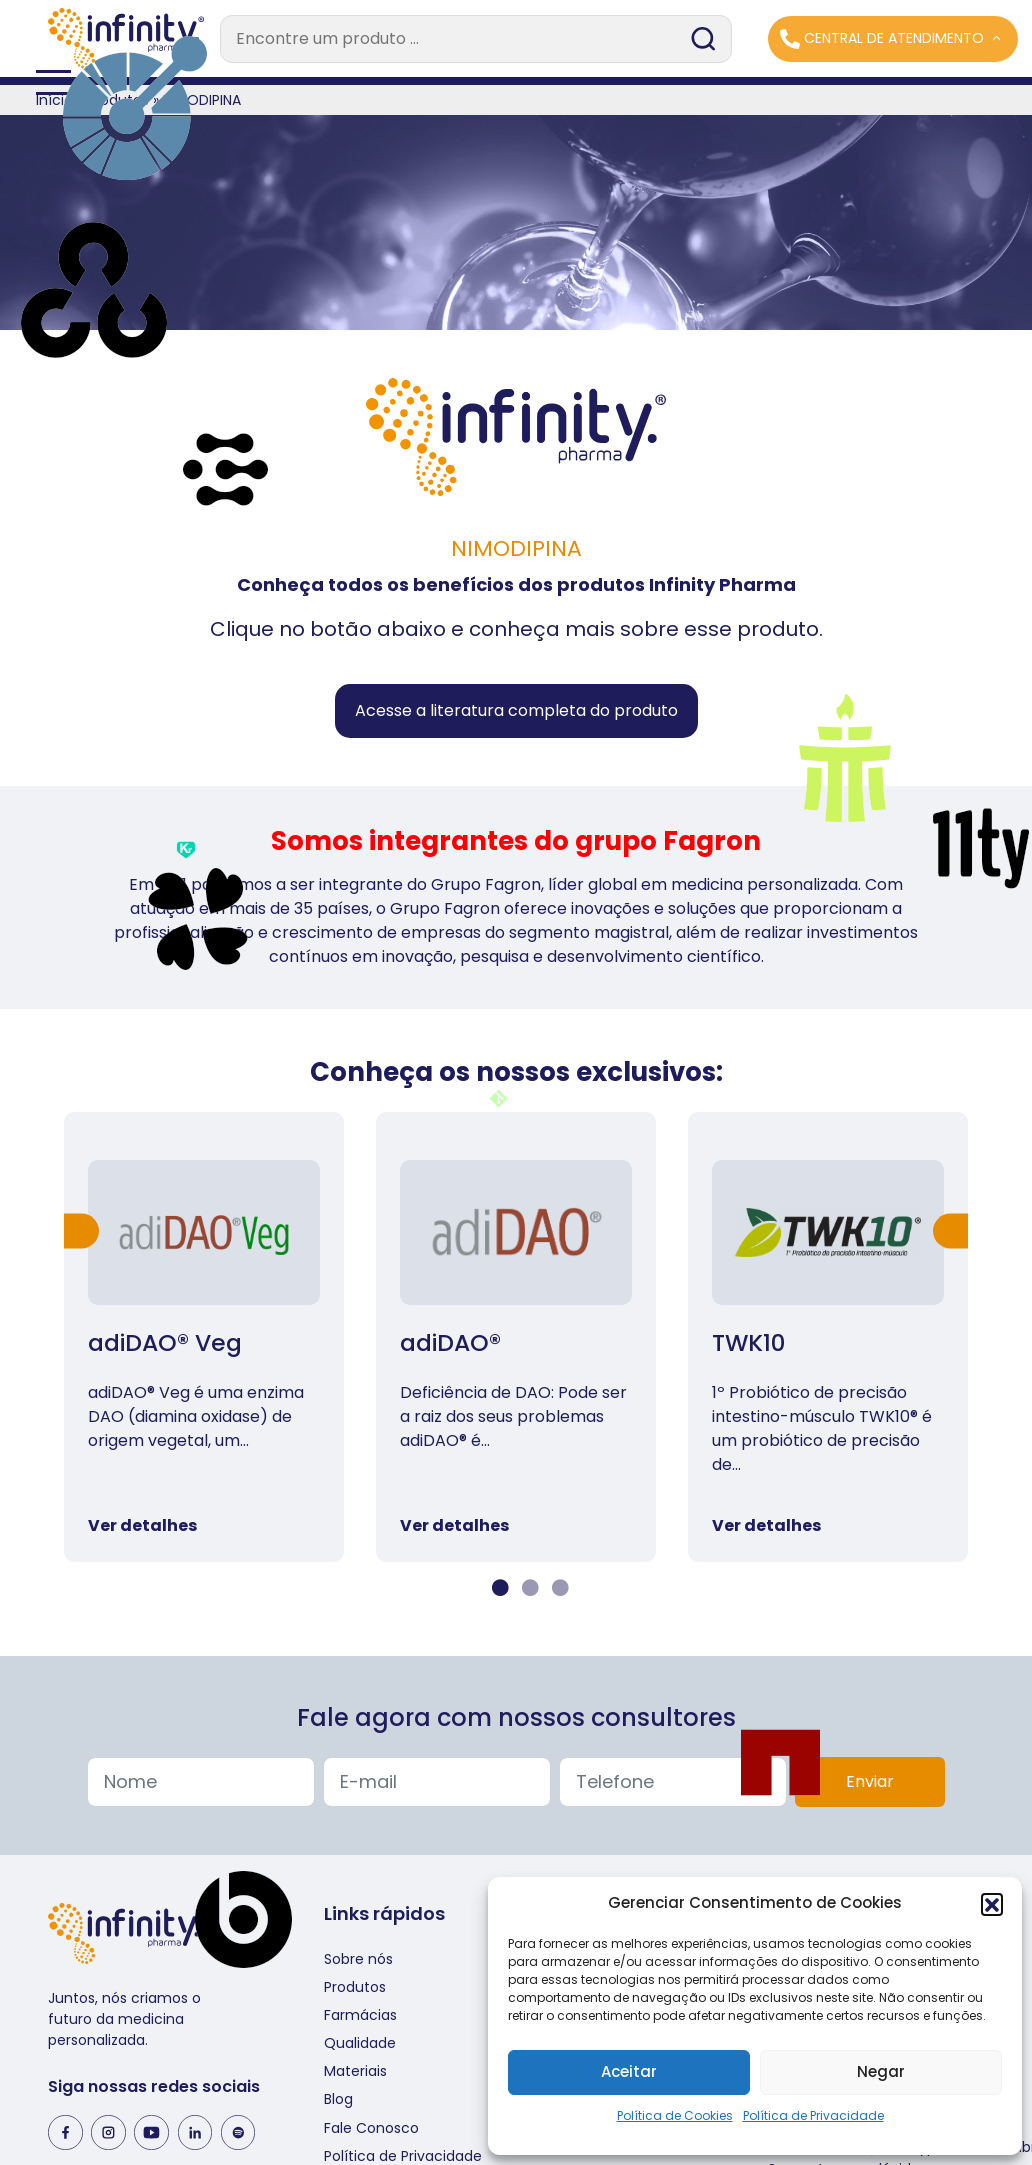 Image resolution: width=1032 pixels, height=2165 pixels. I want to click on kred app or service logo, so click(186, 850).